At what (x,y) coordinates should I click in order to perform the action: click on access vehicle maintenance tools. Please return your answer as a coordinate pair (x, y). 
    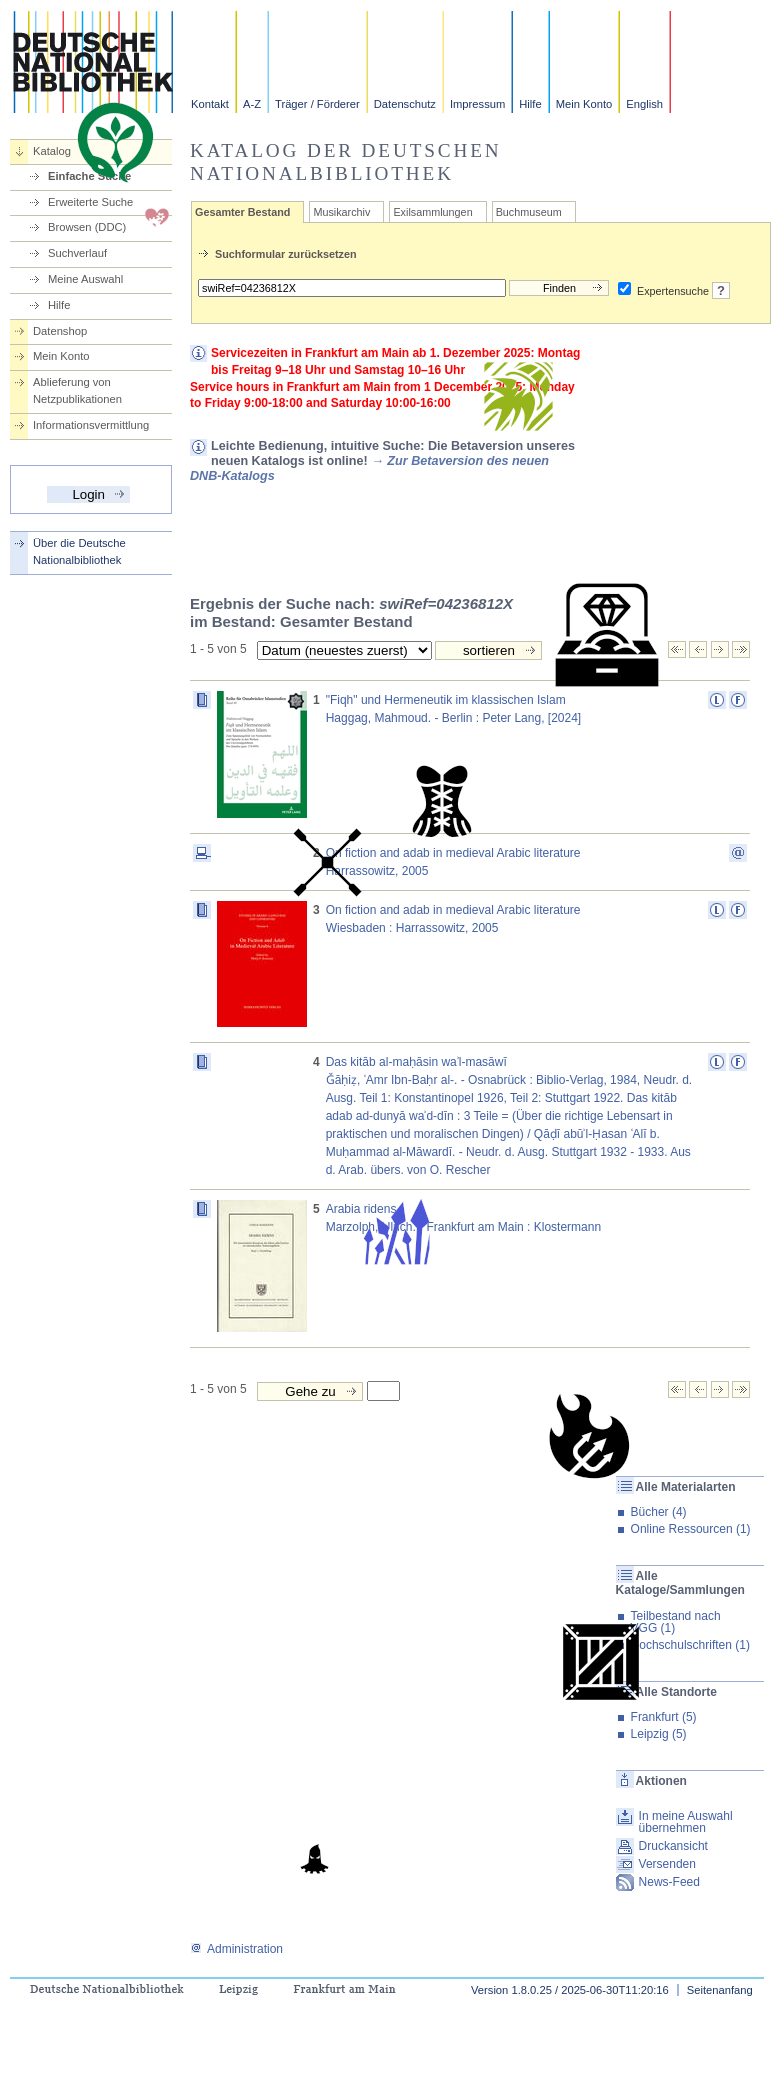
    Looking at the image, I should click on (327, 862).